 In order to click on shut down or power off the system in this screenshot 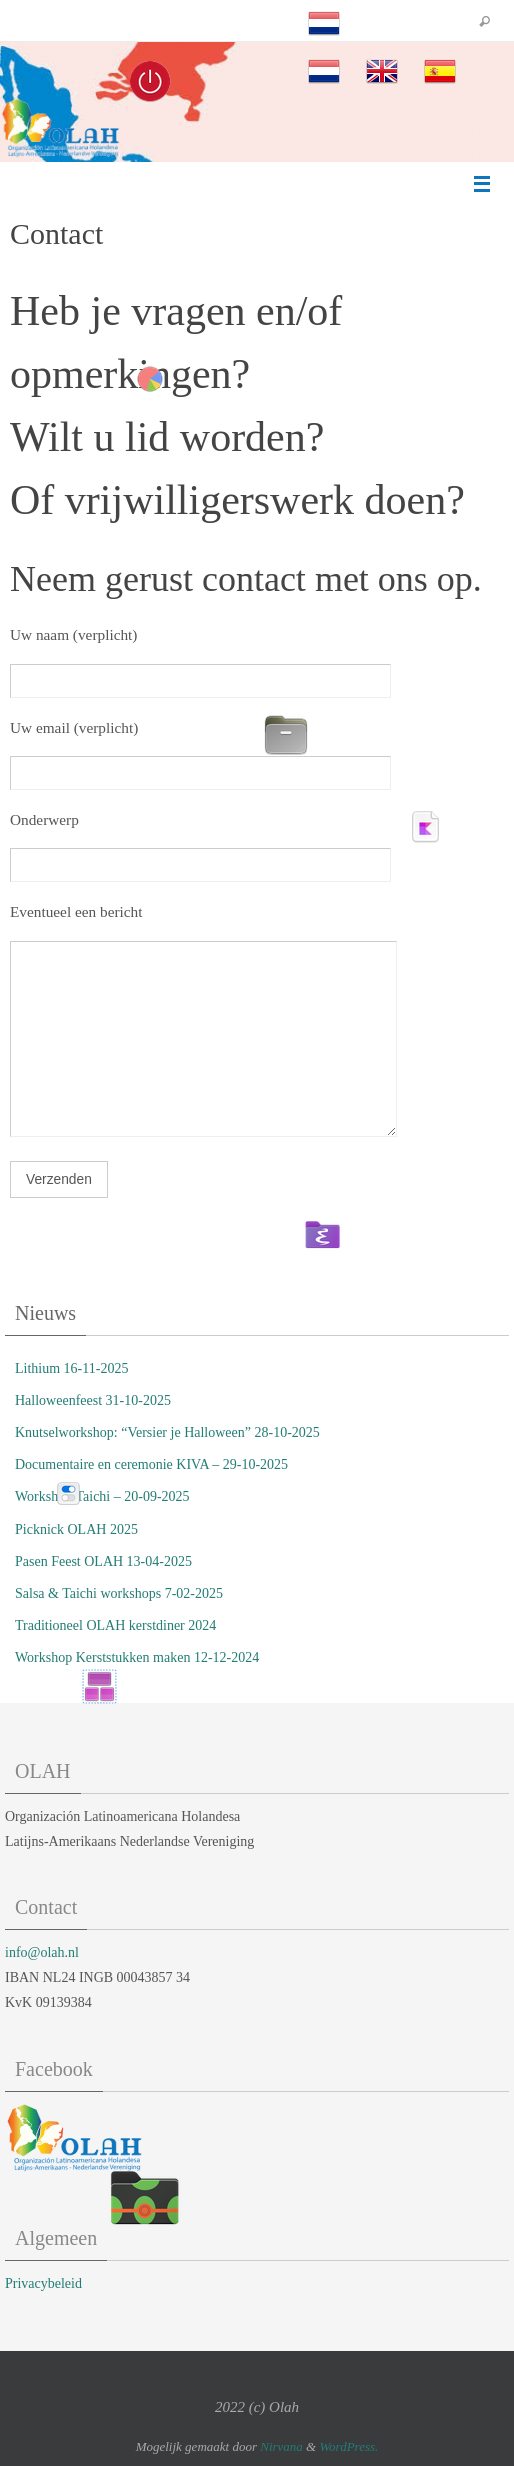, I will do `click(151, 82)`.